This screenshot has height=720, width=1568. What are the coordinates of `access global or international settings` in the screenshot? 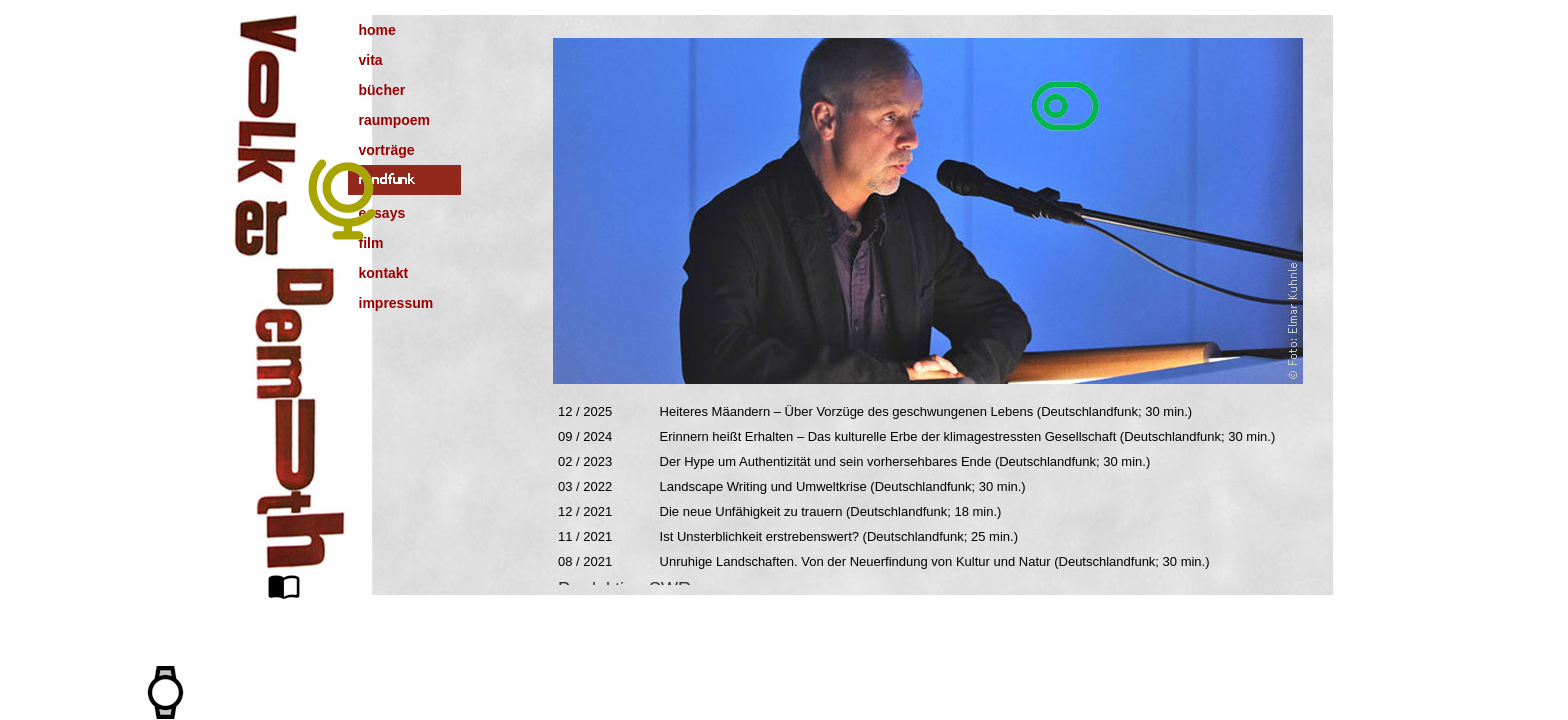 It's located at (345, 196).